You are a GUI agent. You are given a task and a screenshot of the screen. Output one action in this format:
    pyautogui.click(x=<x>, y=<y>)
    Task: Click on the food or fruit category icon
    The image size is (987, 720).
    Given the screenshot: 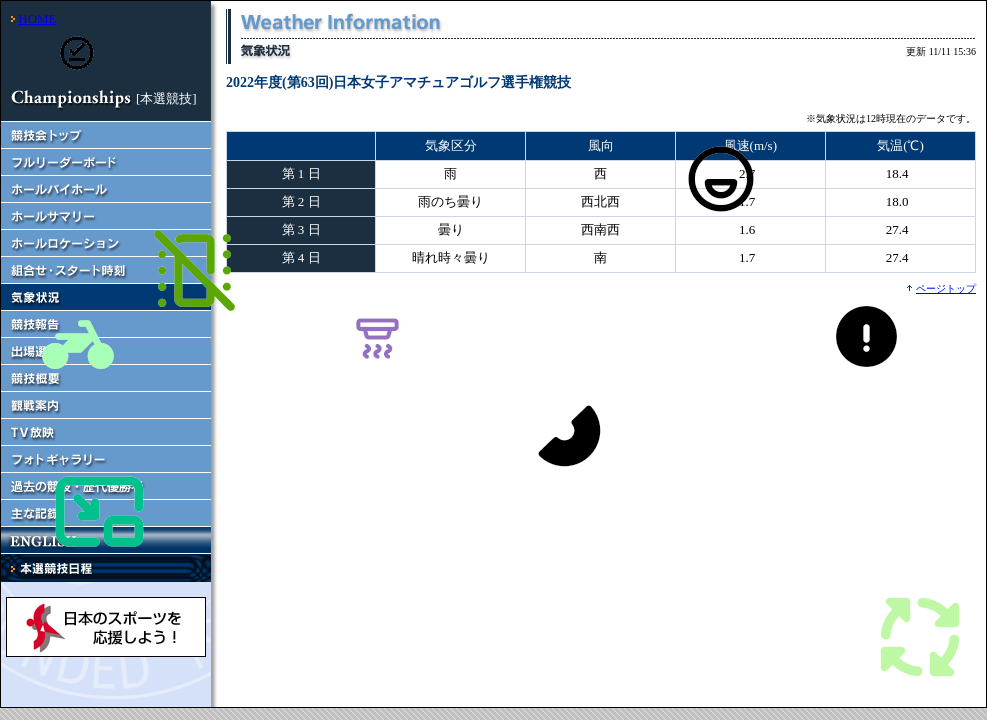 What is the action you would take?
    pyautogui.click(x=571, y=437)
    